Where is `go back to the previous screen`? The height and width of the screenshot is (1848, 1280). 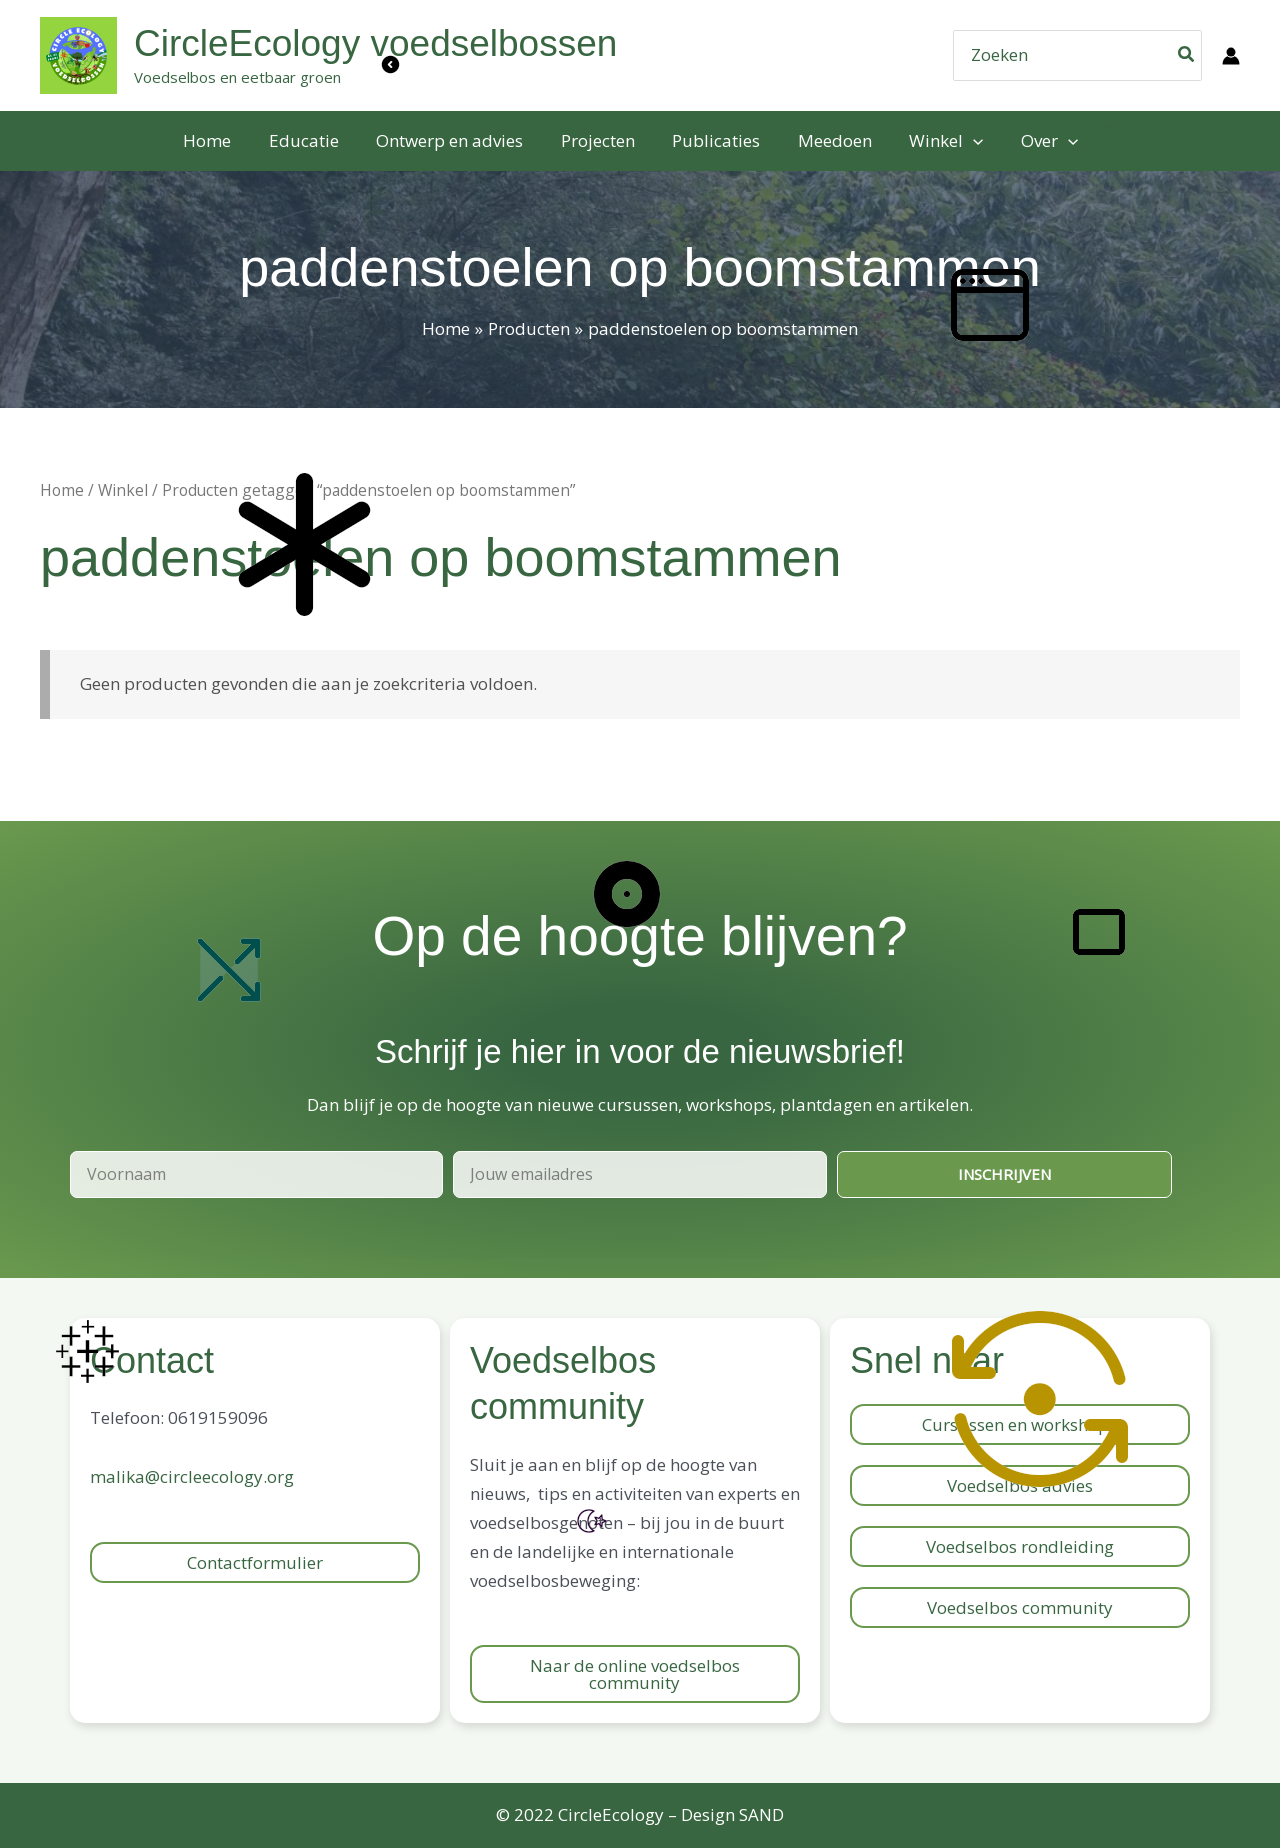
go back to the previous screen is located at coordinates (390, 64).